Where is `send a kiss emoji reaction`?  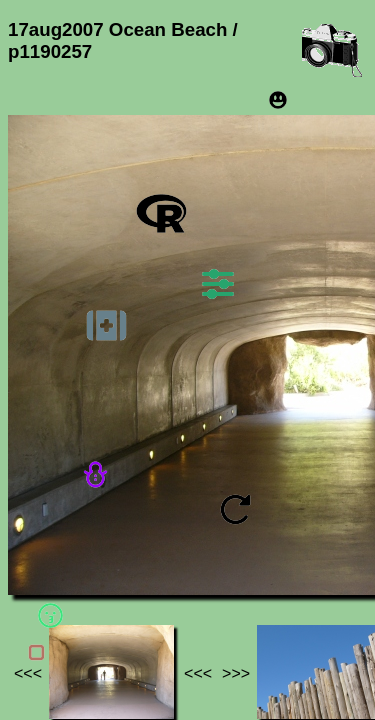
send a kiss emoji reaction is located at coordinates (50, 615).